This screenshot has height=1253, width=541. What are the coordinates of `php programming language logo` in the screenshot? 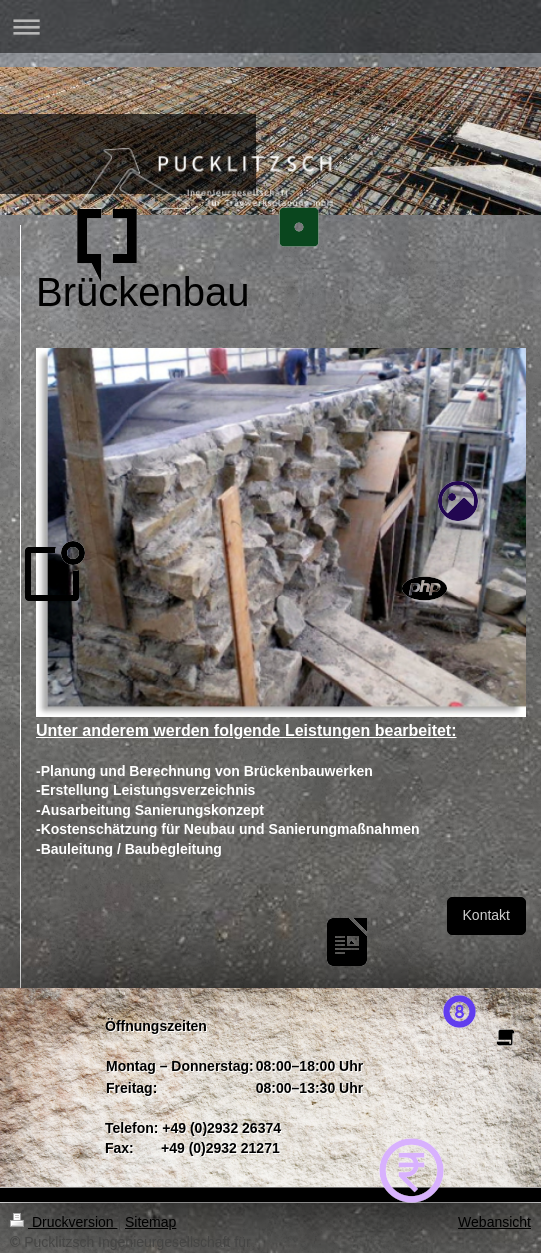 It's located at (424, 588).